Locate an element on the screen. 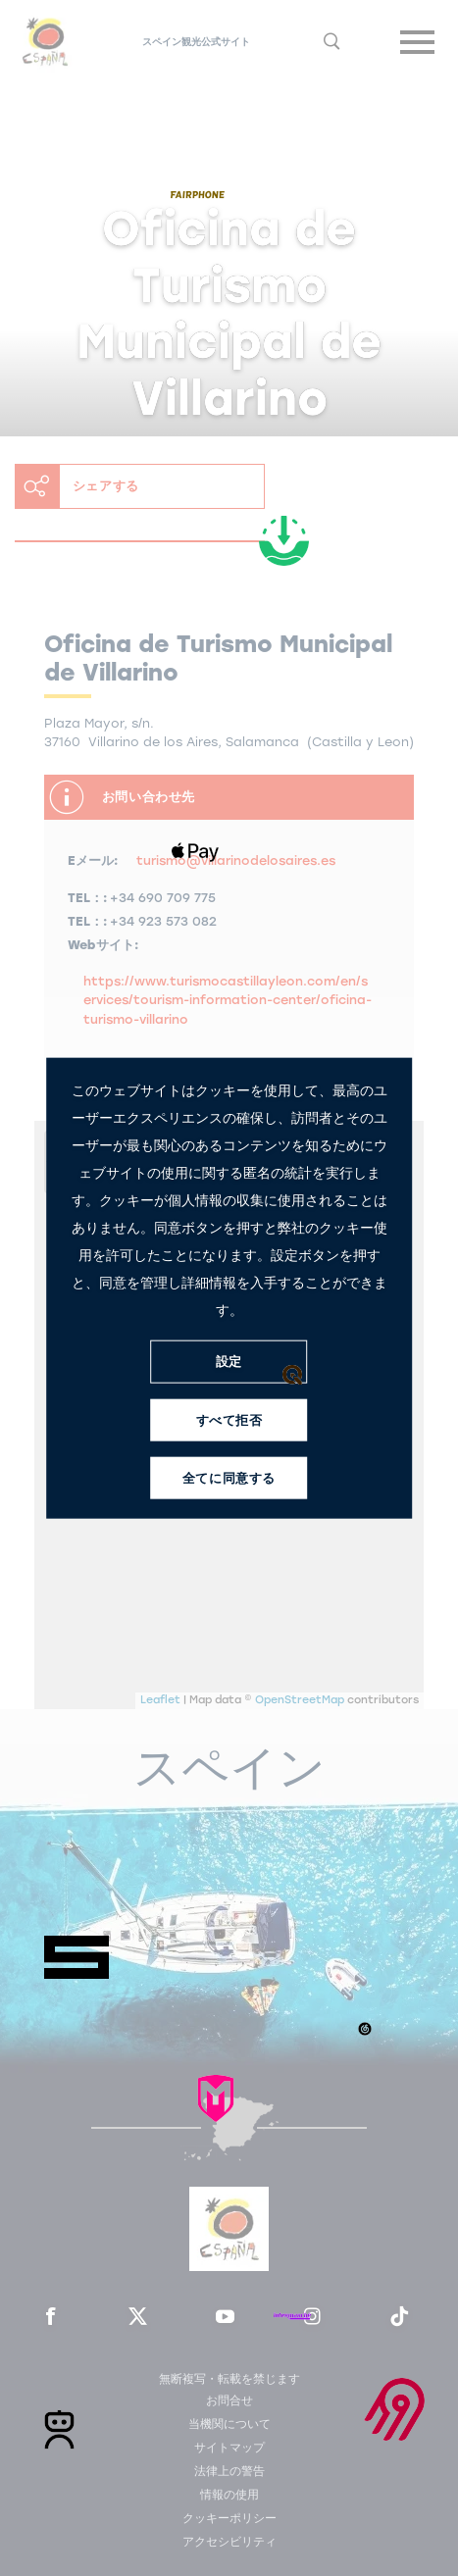 This screenshot has width=458, height=2576. Fairphone company logo is located at coordinates (197, 194).